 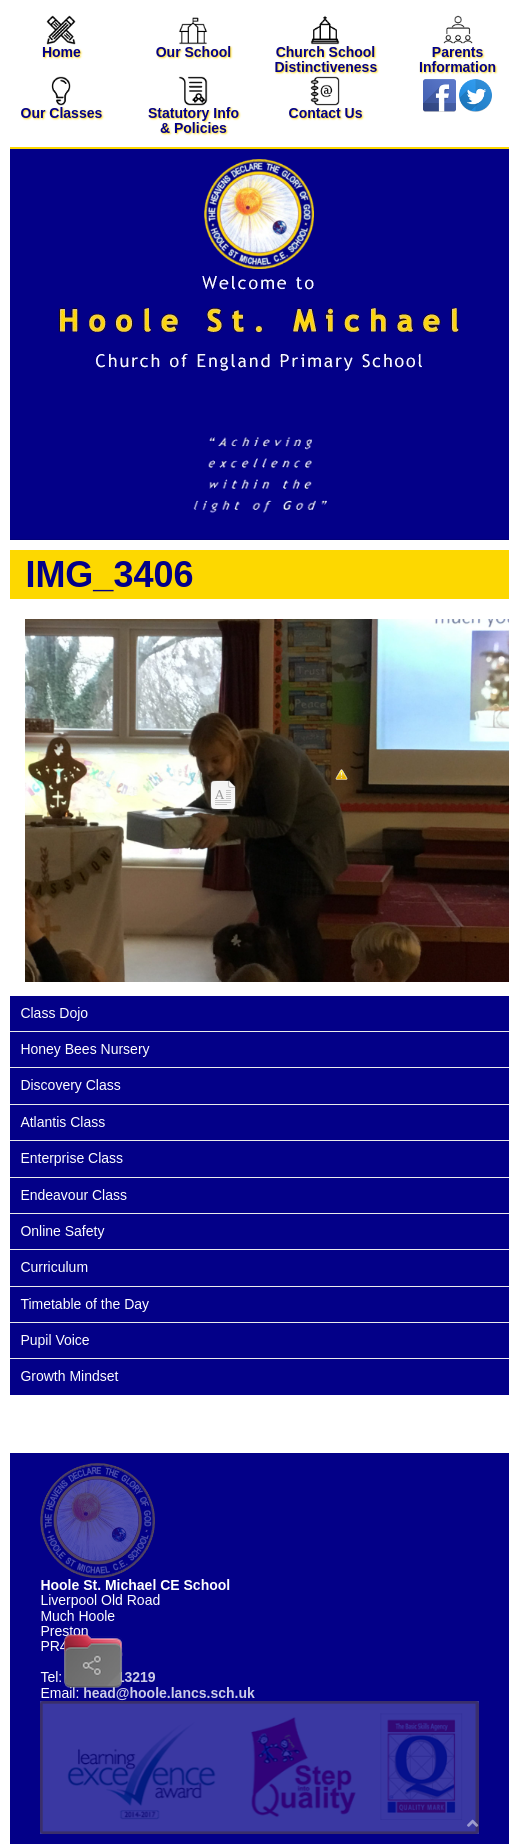 What do you see at coordinates (93, 1661) in the screenshot?
I see `access your public shared files folder` at bounding box center [93, 1661].